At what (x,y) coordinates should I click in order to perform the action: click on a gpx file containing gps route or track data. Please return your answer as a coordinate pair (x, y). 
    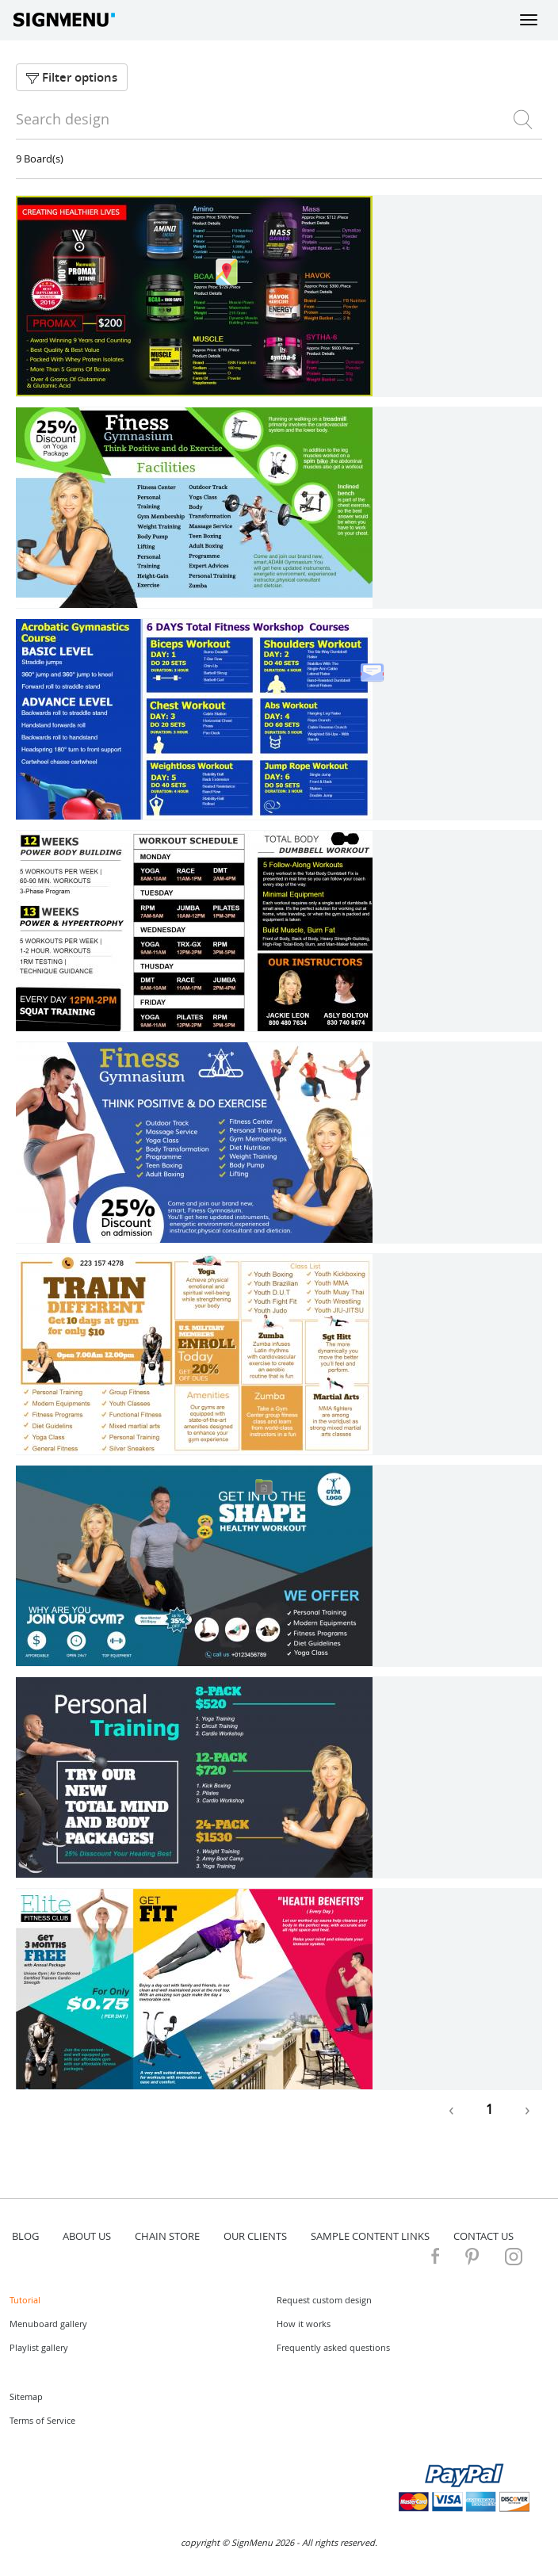
    Looking at the image, I should click on (227, 272).